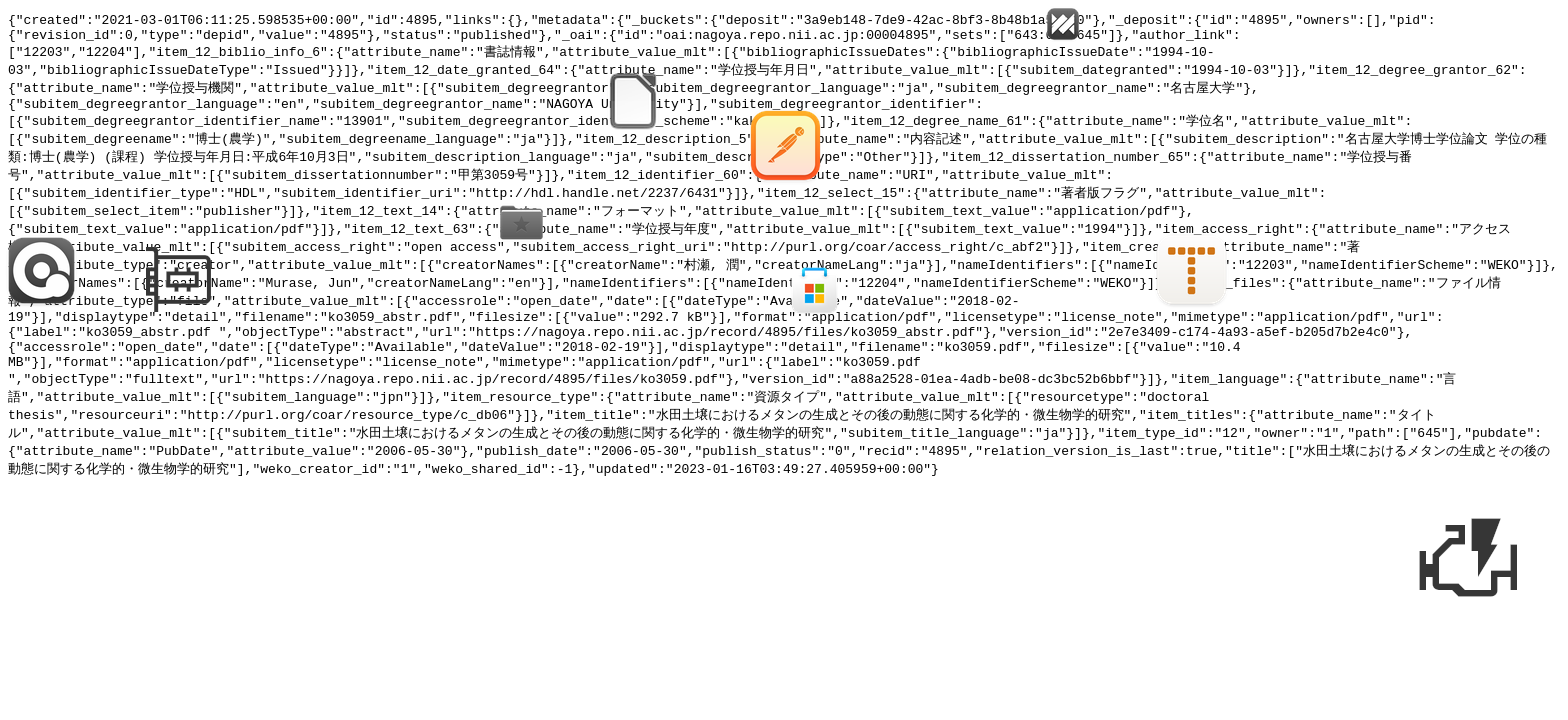  I want to click on launch Dota Underlords game, so click(1063, 24).